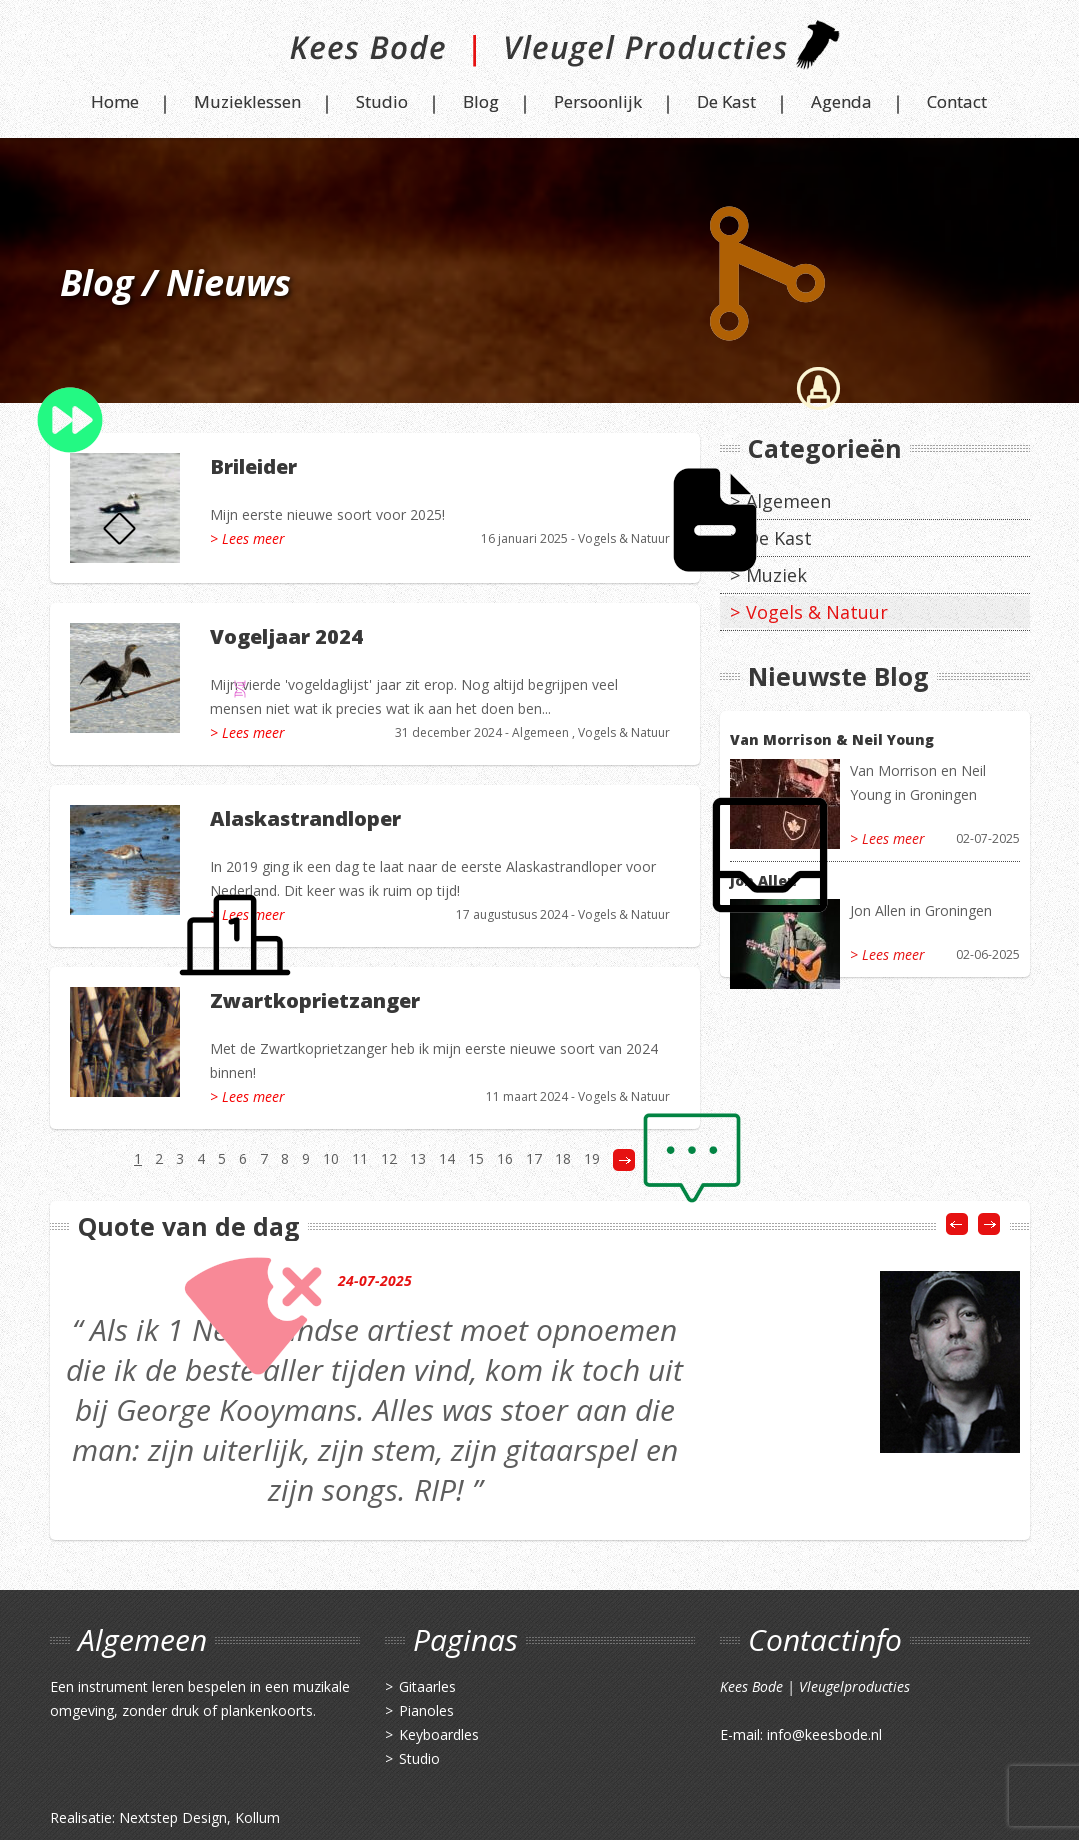 The width and height of the screenshot is (1079, 1840). I want to click on access genetics or DNA-related features, so click(240, 689).